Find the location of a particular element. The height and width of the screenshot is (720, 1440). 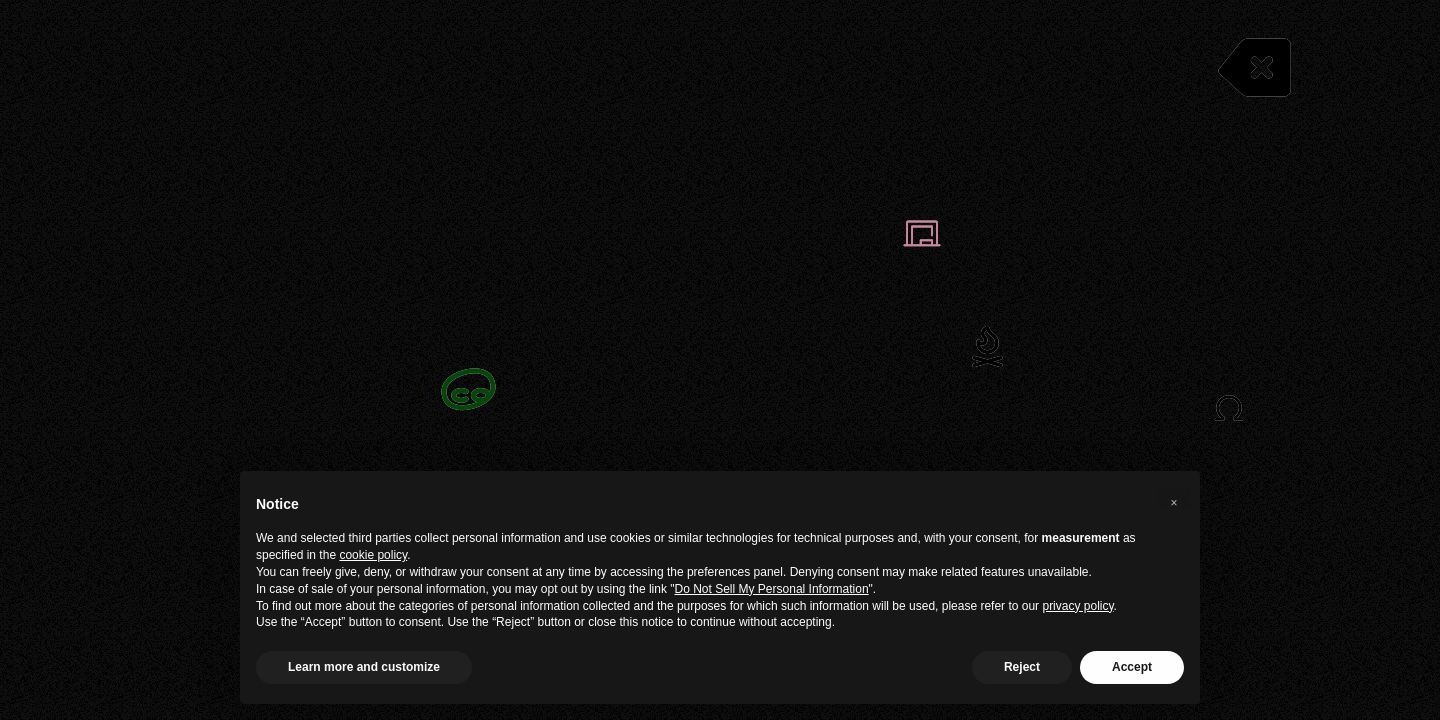

represents the omega symbol in mathematical or scientific contexts is located at coordinates (1229, 408).